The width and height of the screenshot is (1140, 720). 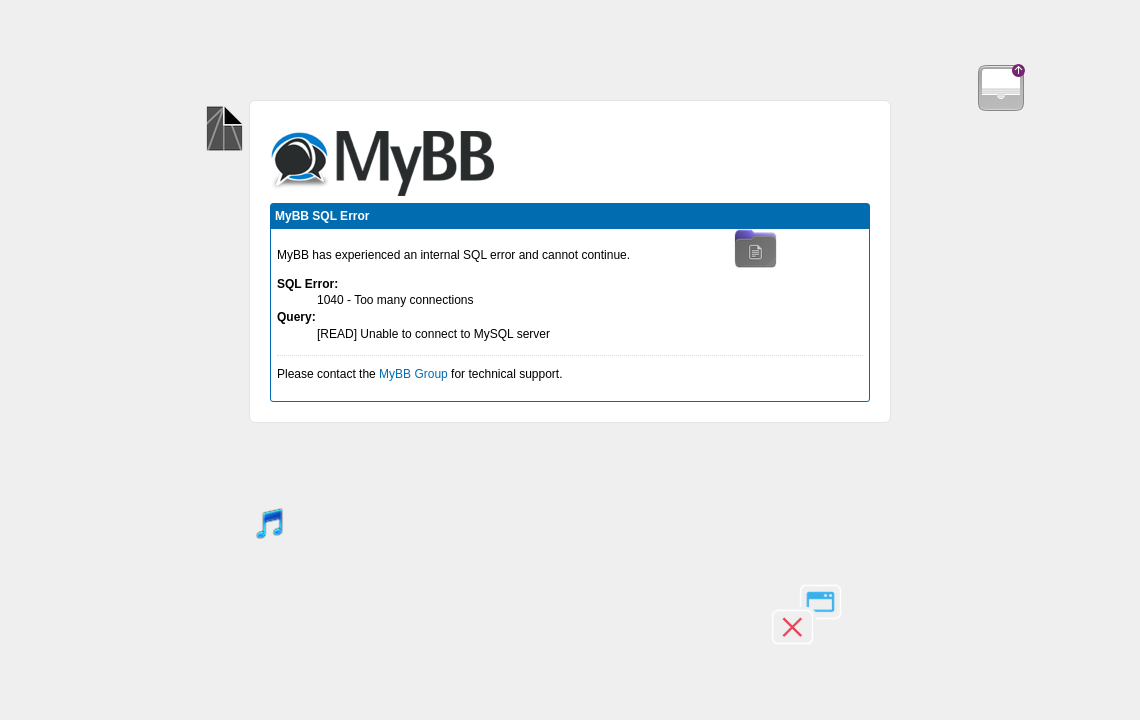 I want to click on view outgoing mail queue, so click(x=1001, y=88).